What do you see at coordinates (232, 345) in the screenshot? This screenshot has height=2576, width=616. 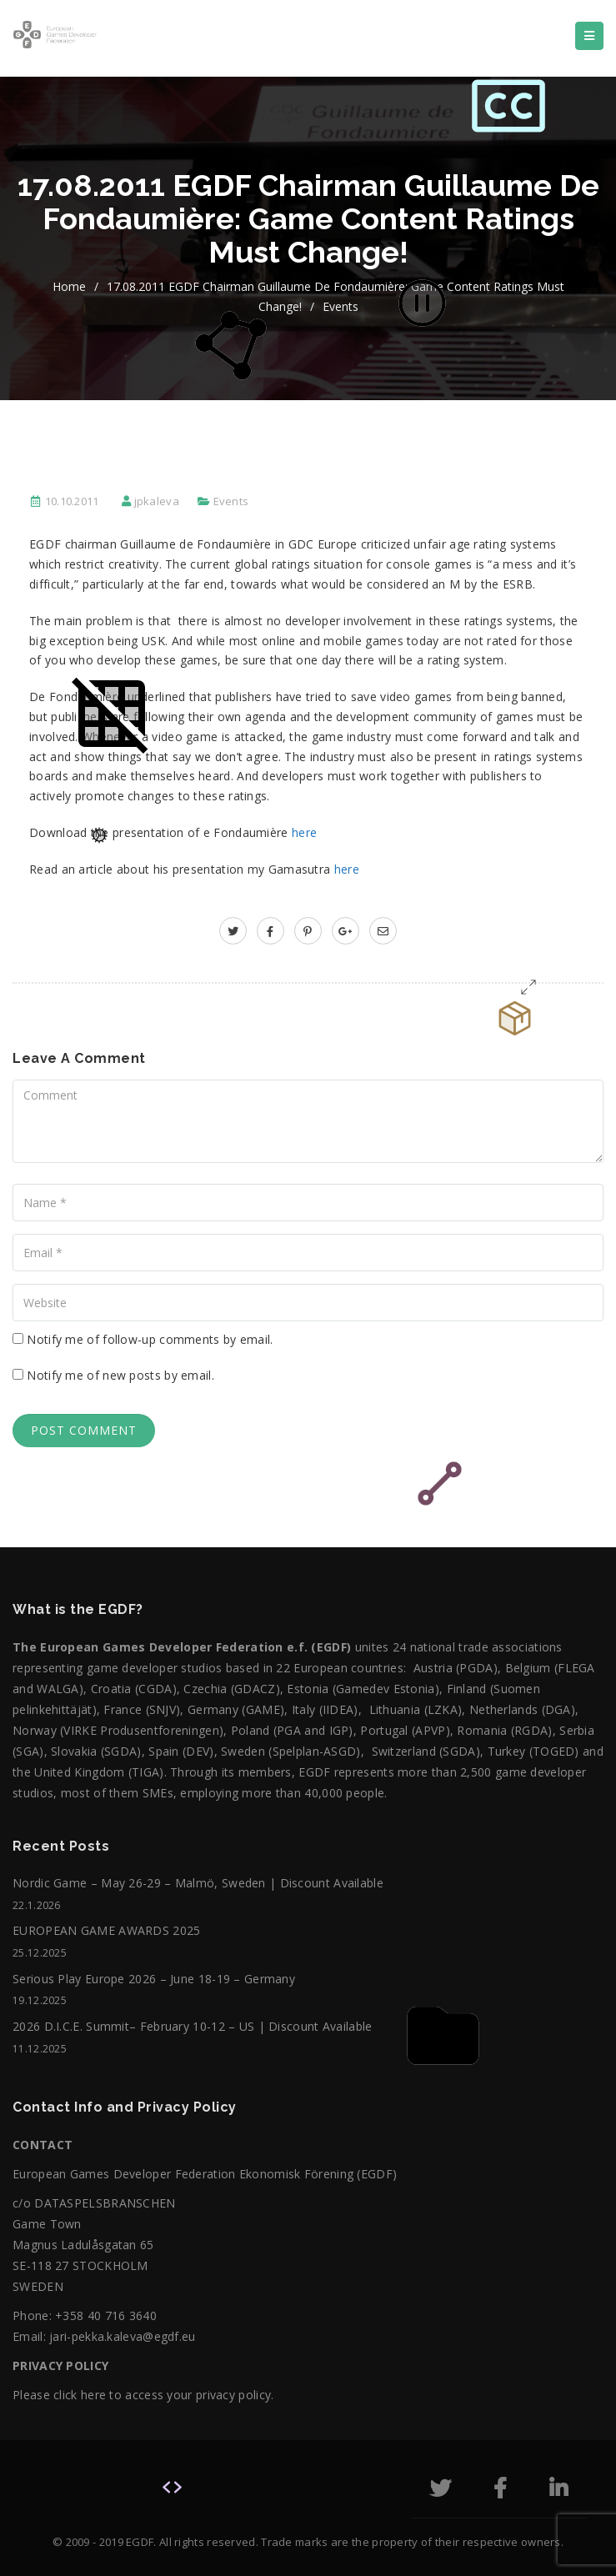 I see `create a polygon or shape` at bounding box center [232, 345].